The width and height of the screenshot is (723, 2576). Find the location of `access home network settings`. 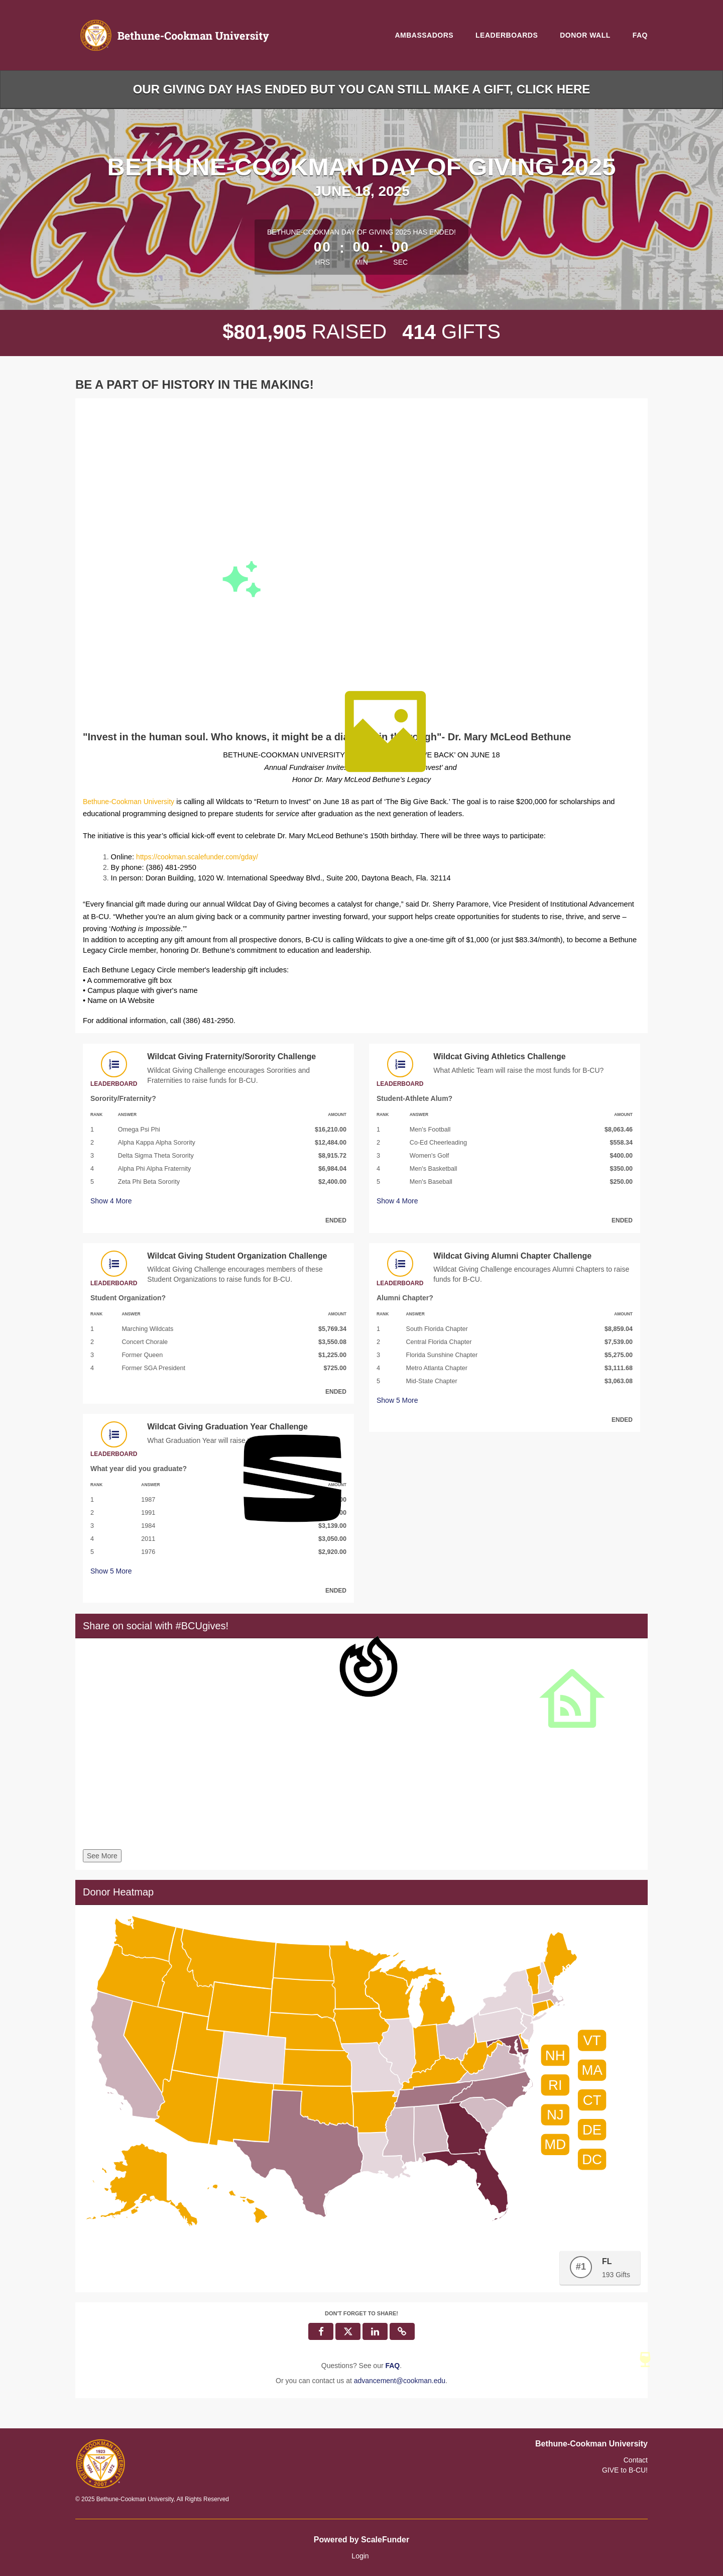

access home network settings is located at coordinates (572, 1701).